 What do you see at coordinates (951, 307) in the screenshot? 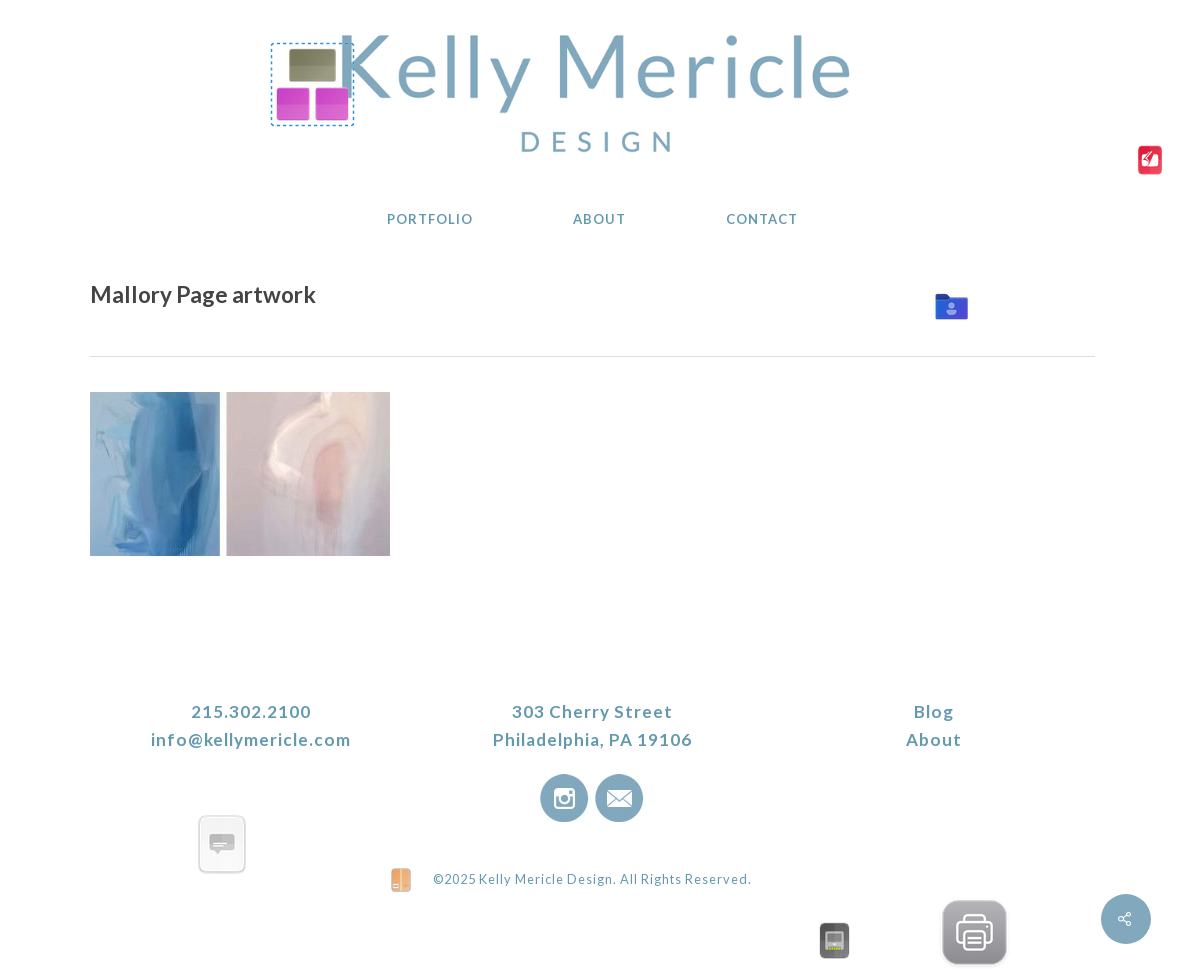
I see `open user profile folder` at bounding box center [951, 307].